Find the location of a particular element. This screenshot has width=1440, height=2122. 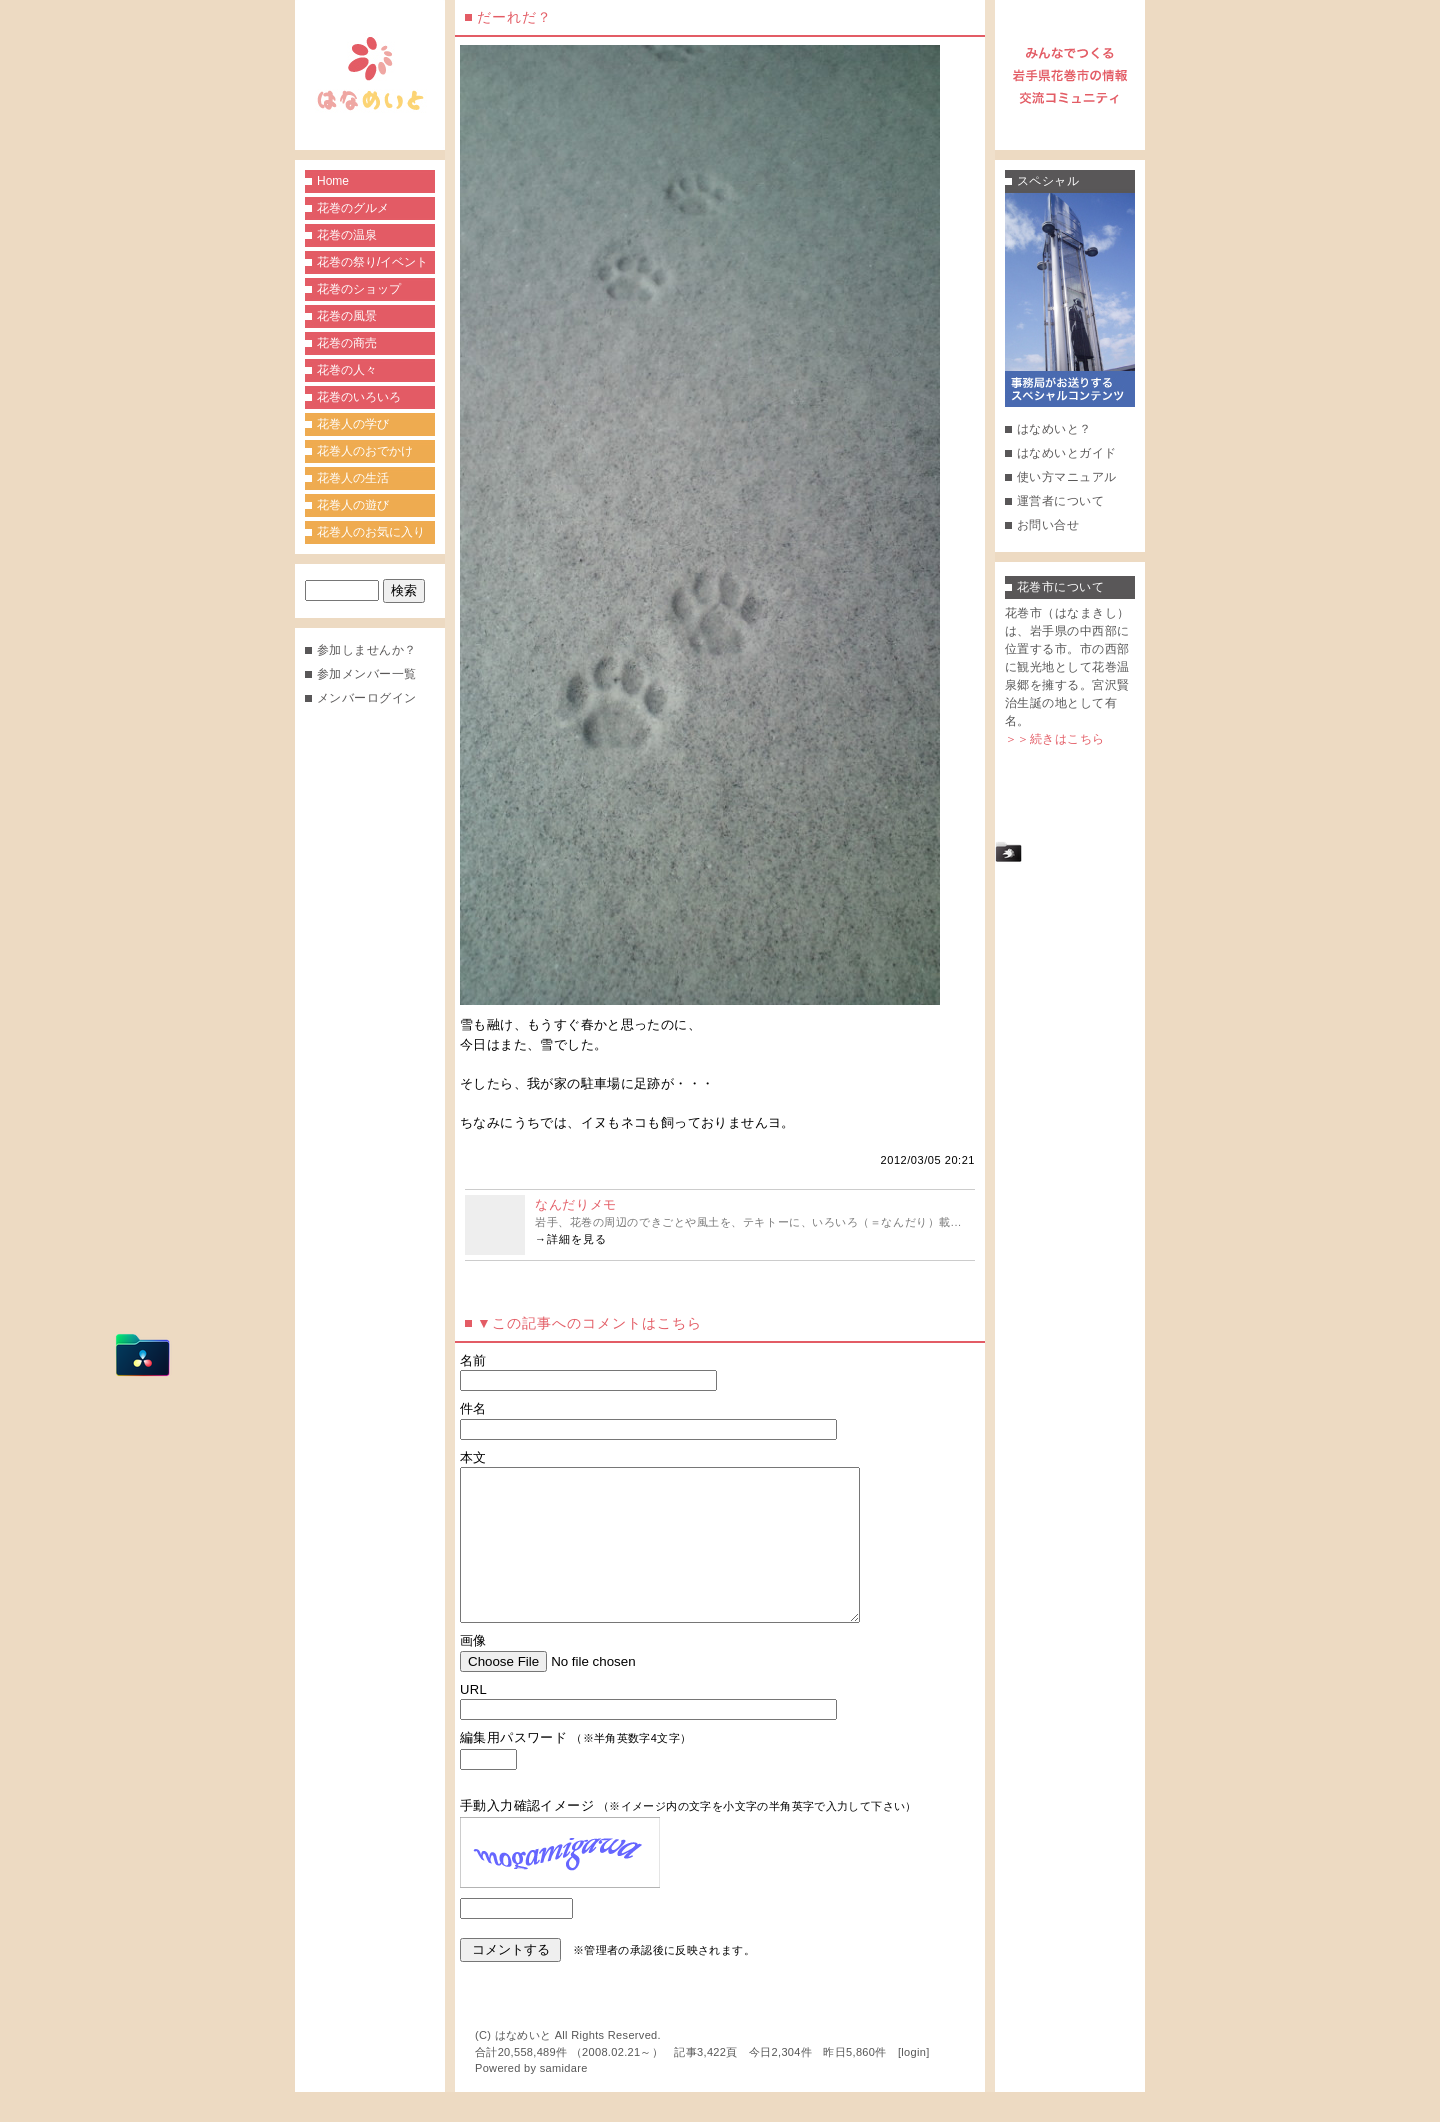

folder containing bevy game engine project files is located at coordinates (1008, 852).